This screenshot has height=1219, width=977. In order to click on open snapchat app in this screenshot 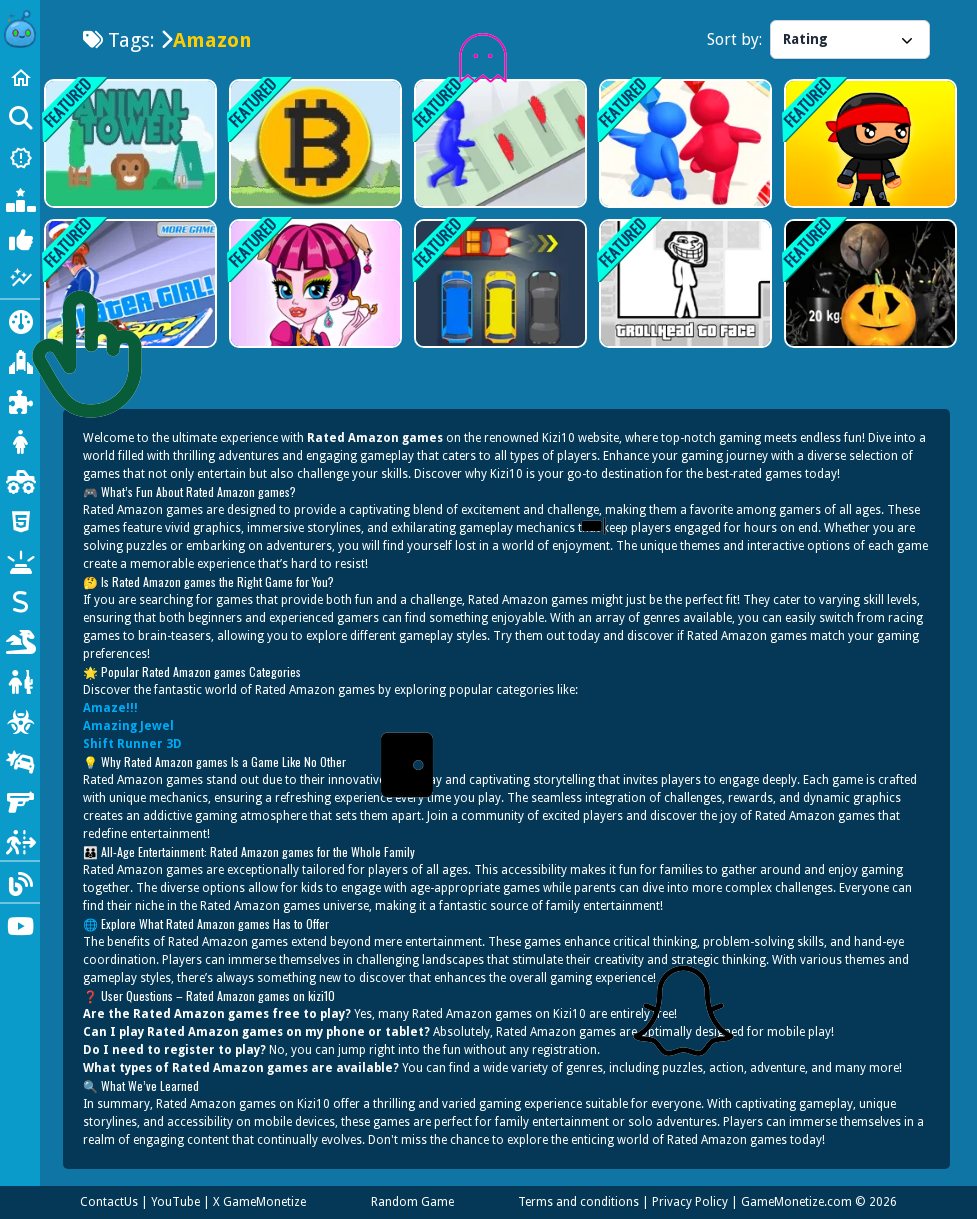, I will do `click(683, 1012)`.